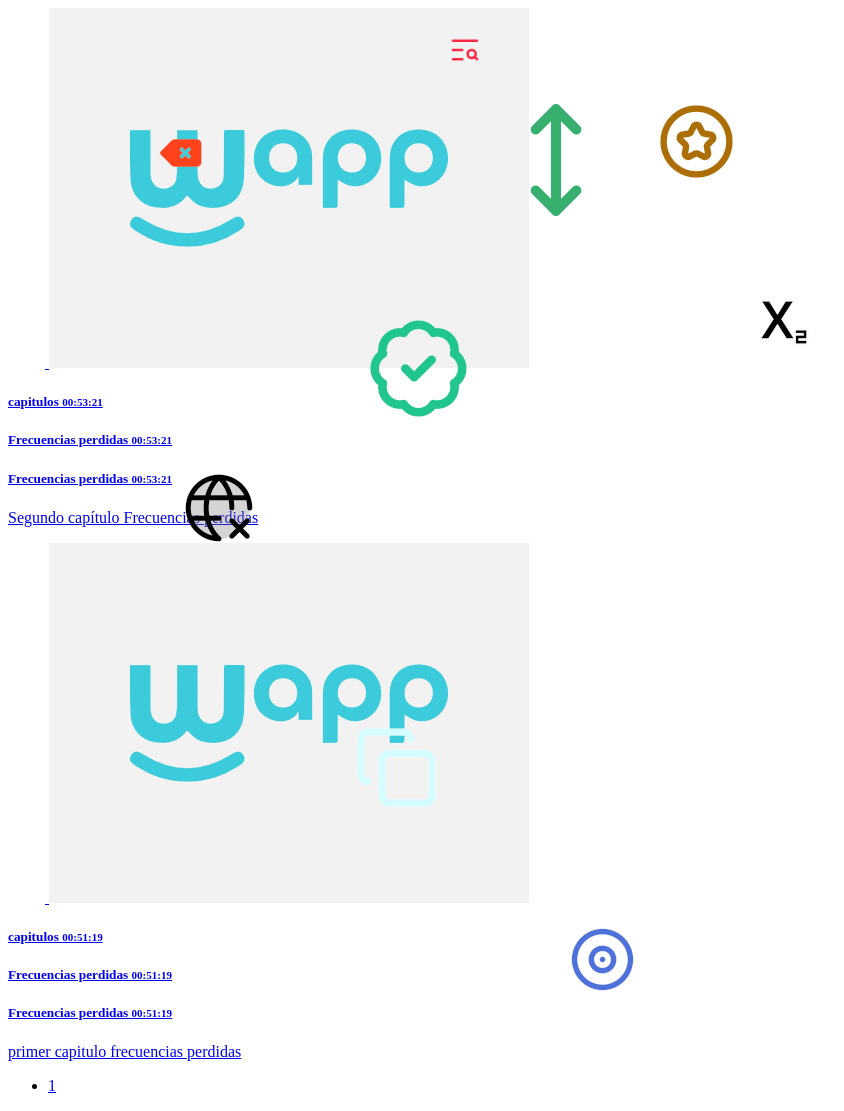  Describe the element at coordinates (465, 50) in the screenshot. I see `search within text or document content` at that location.